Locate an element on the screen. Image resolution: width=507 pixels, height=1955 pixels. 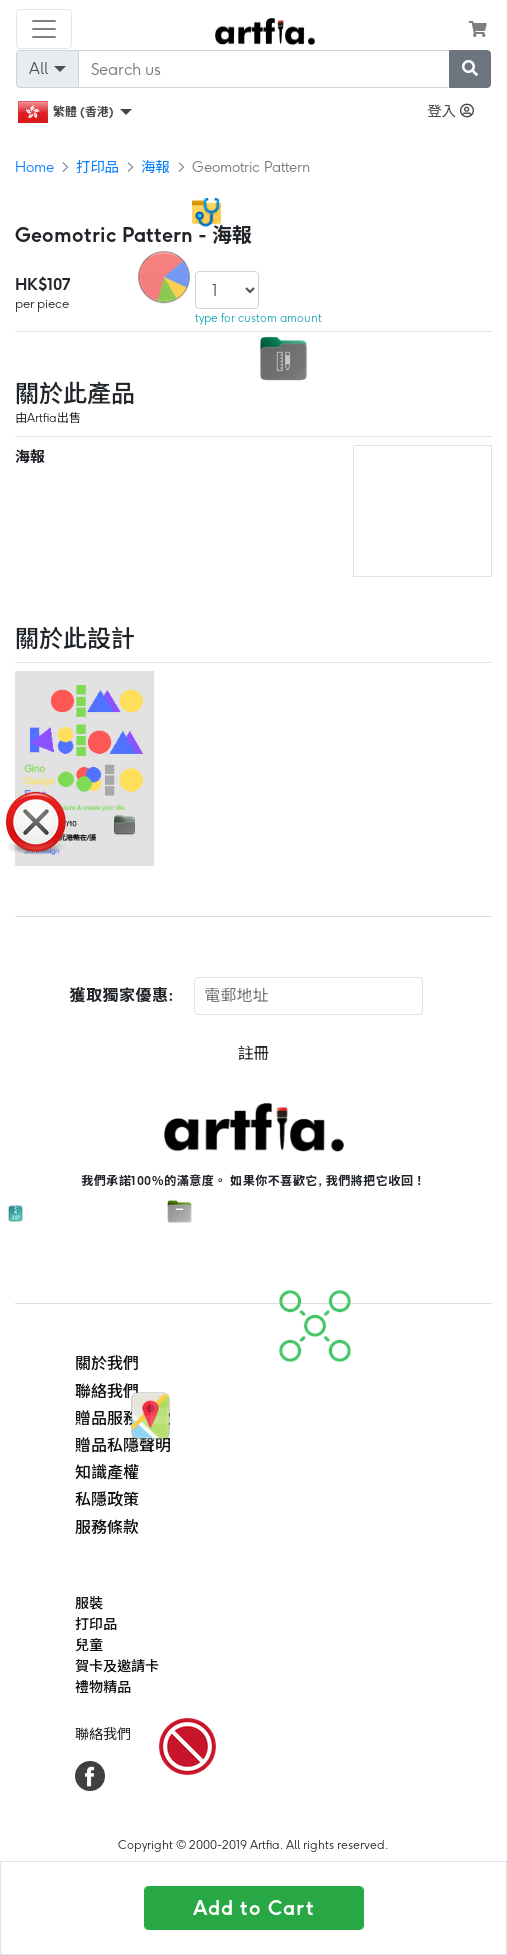
open disk usage analyzer is located at coordinates (164, 277).